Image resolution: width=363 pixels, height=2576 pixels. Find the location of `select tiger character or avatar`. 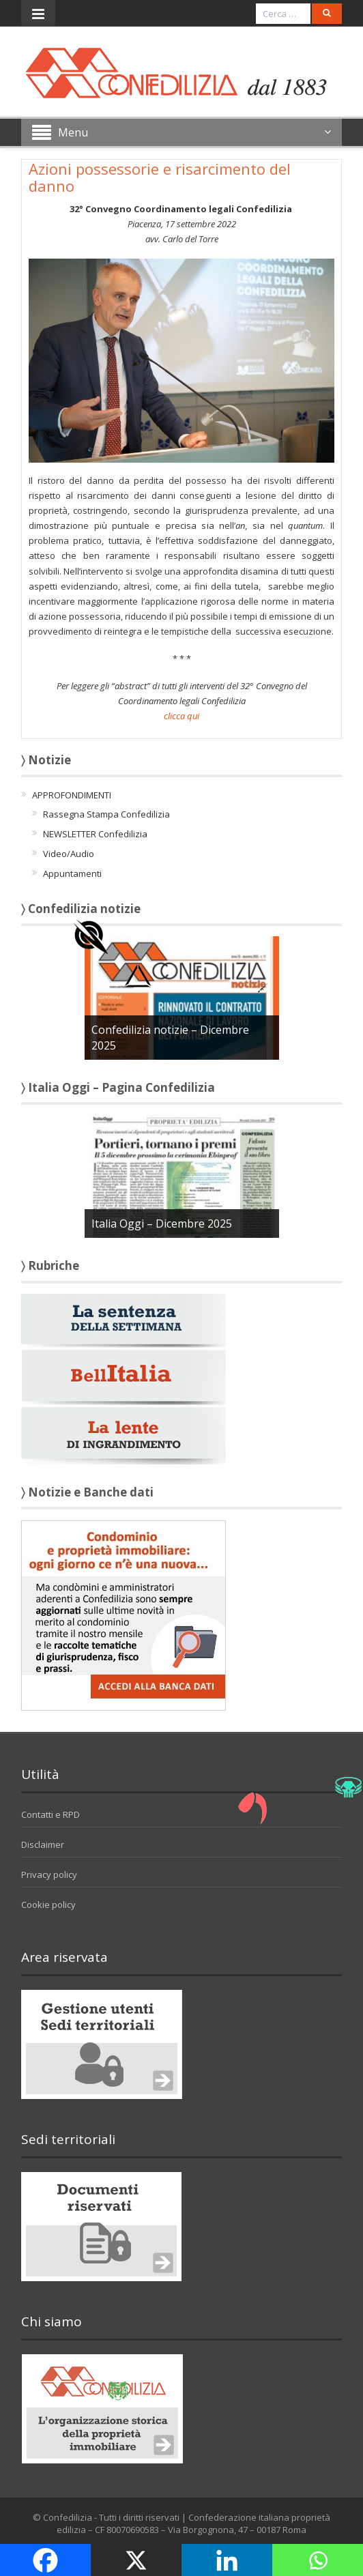

select tiger character or avatar is located at coordinates (118, 2391).